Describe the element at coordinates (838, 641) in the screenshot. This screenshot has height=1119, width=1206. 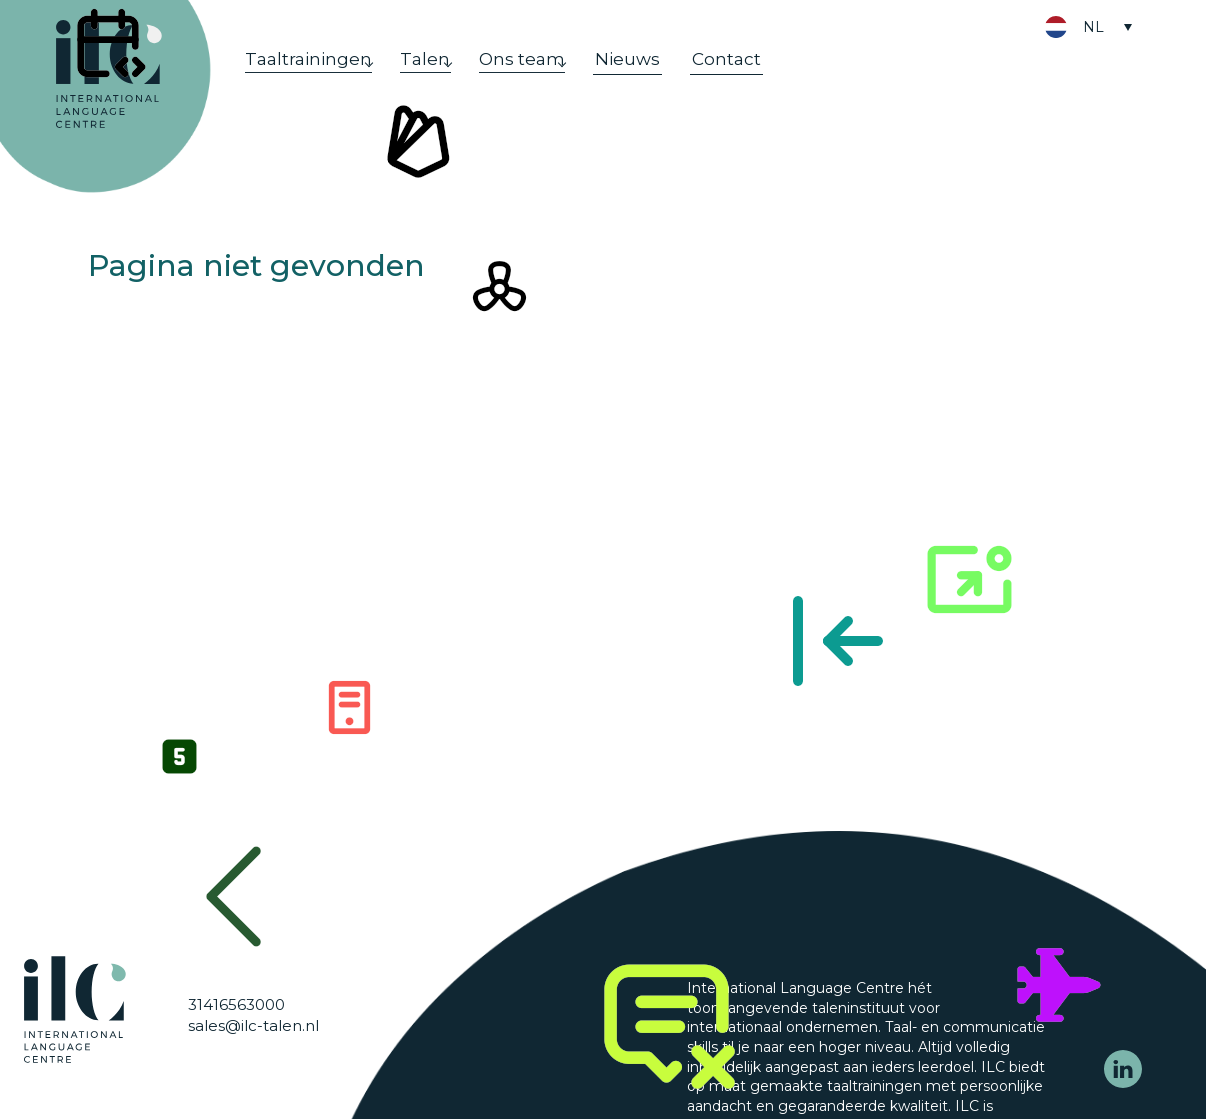
I see `collapse sidebar or panel` at that location.